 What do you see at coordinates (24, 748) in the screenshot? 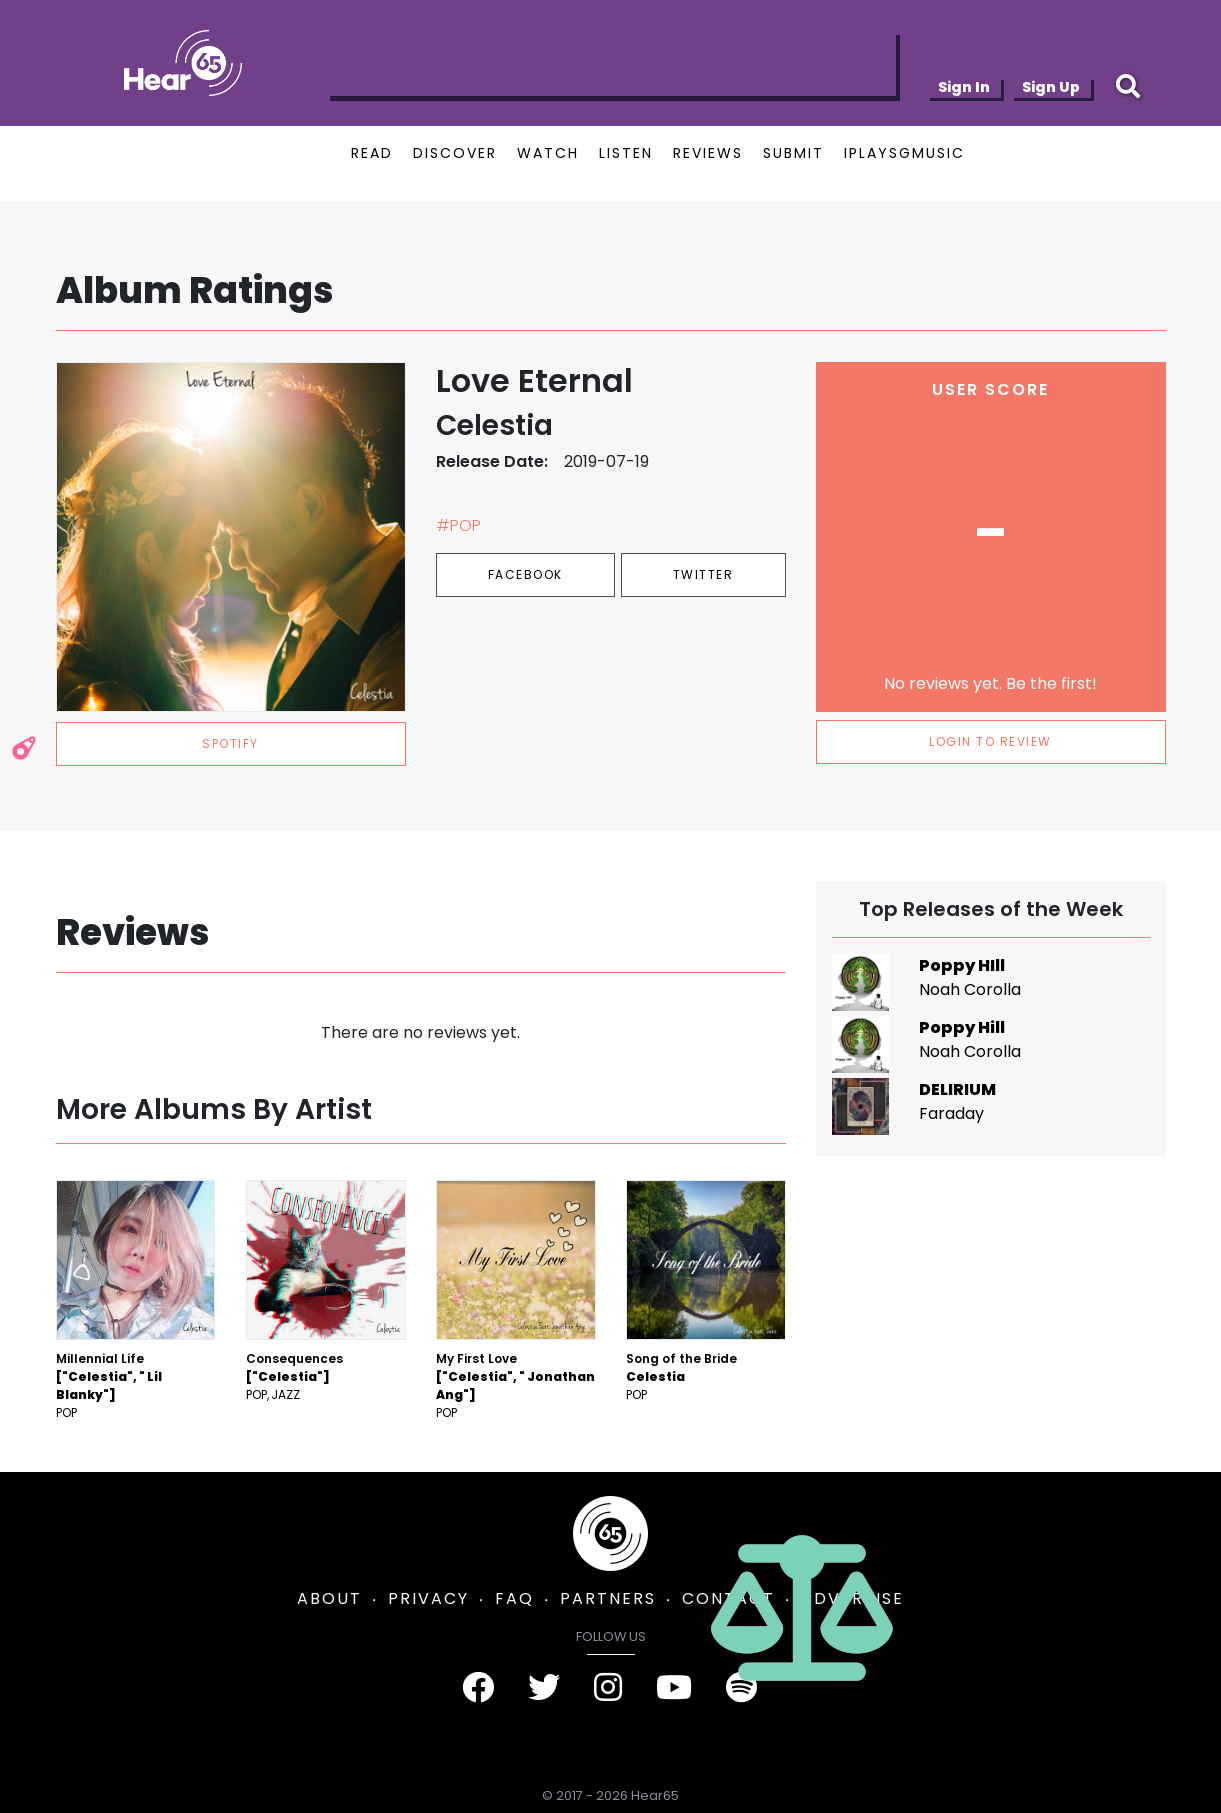
I see `view or manage digital assets` at bounding box center [24, 748].